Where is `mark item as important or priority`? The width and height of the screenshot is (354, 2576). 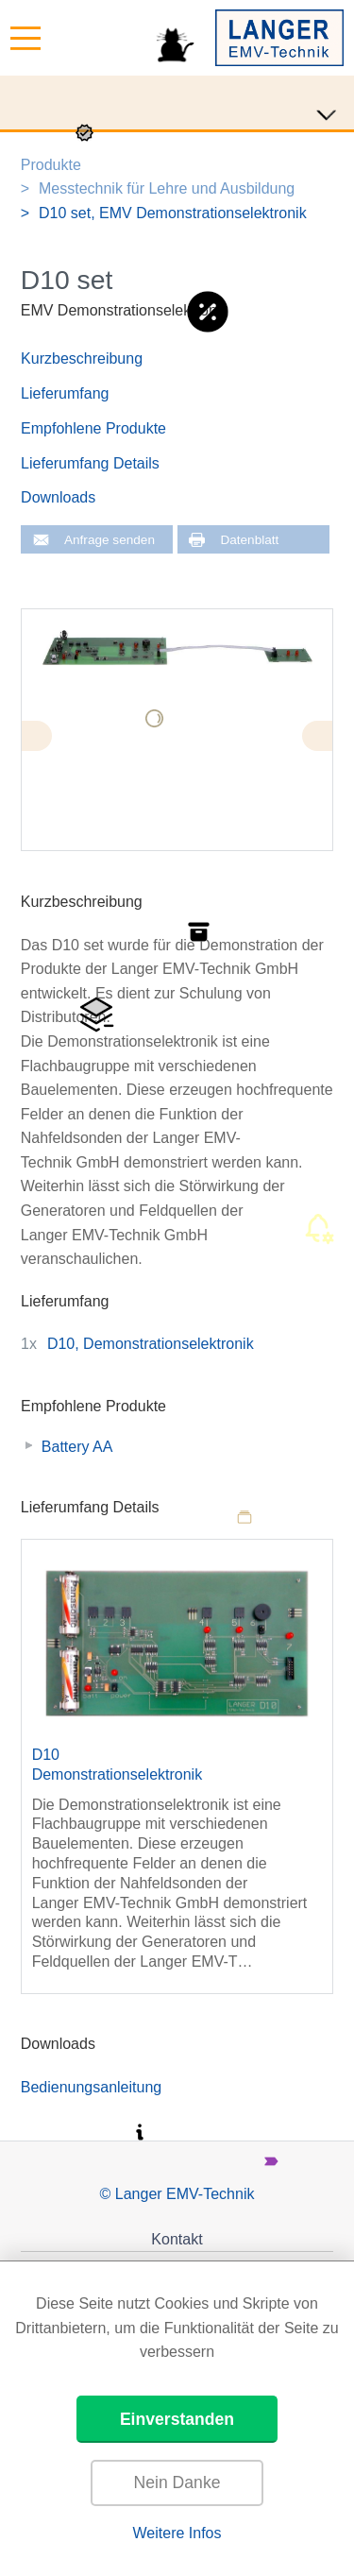 mark item as important or priority is located at coordinates (271, 2161).